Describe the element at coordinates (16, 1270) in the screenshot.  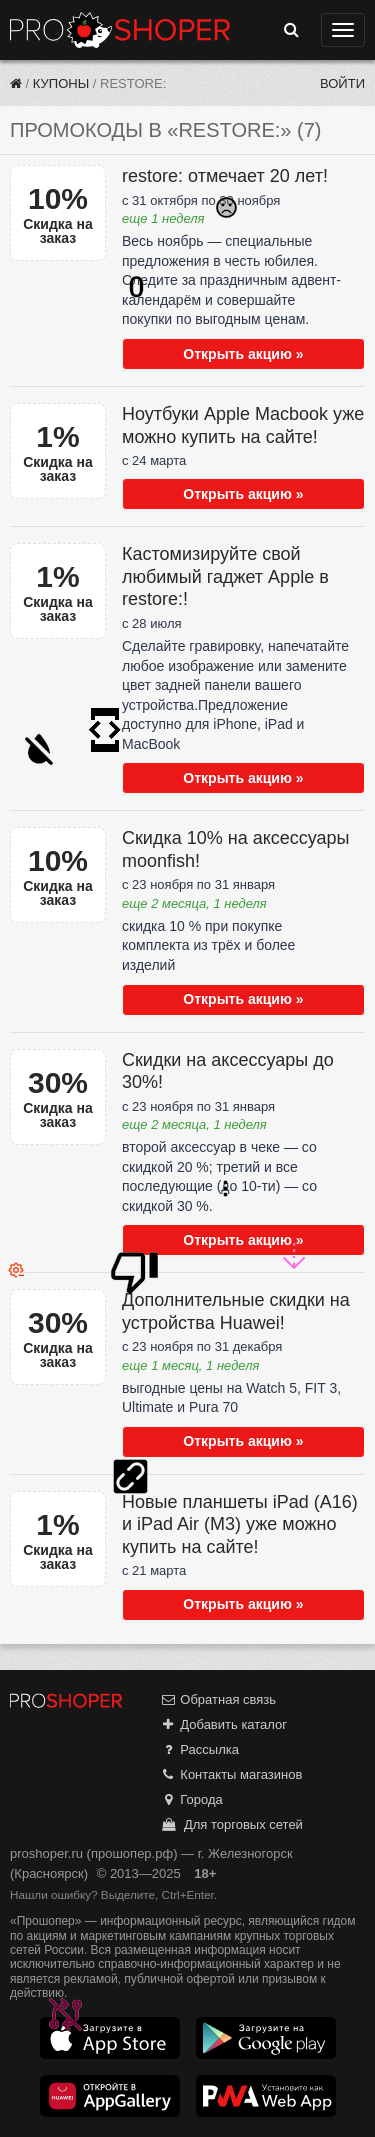
I see `remove a setting or preference` at that location.